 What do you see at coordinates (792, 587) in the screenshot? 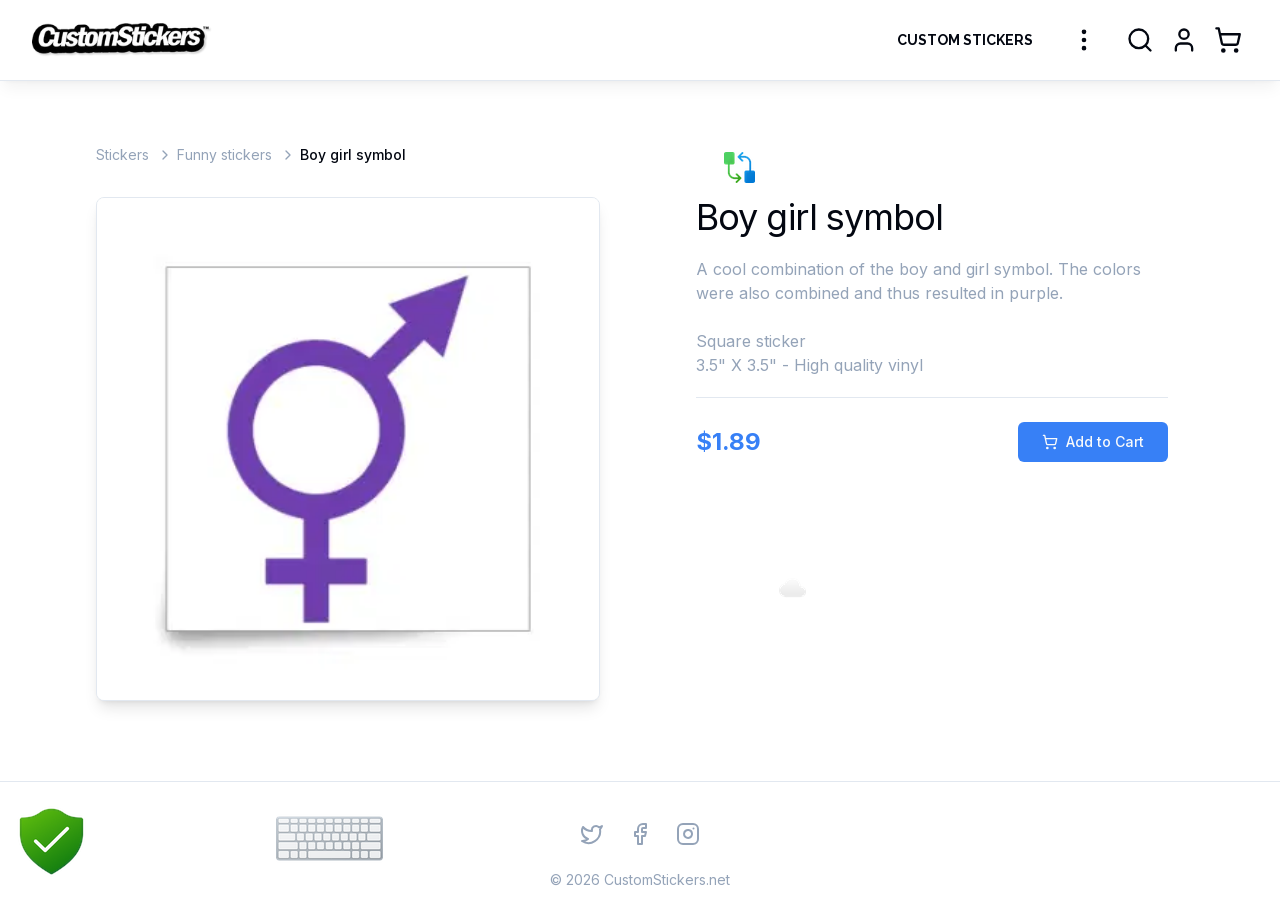
I see `indicates overcast or cloudy weather conditions` at bounding box center [792, 587].